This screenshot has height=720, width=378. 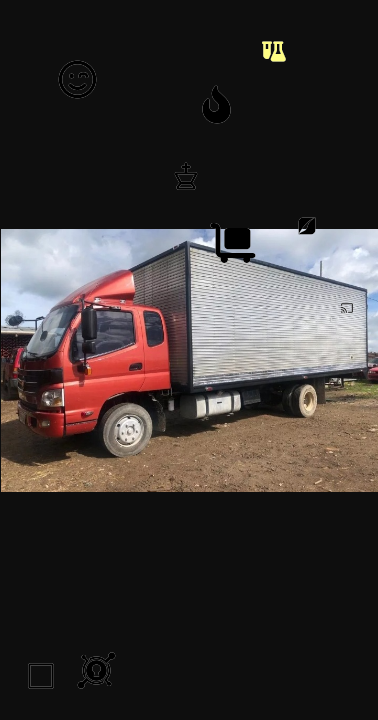 I want to click on represents the king piece in a chess game, so click(x=186, y=177).